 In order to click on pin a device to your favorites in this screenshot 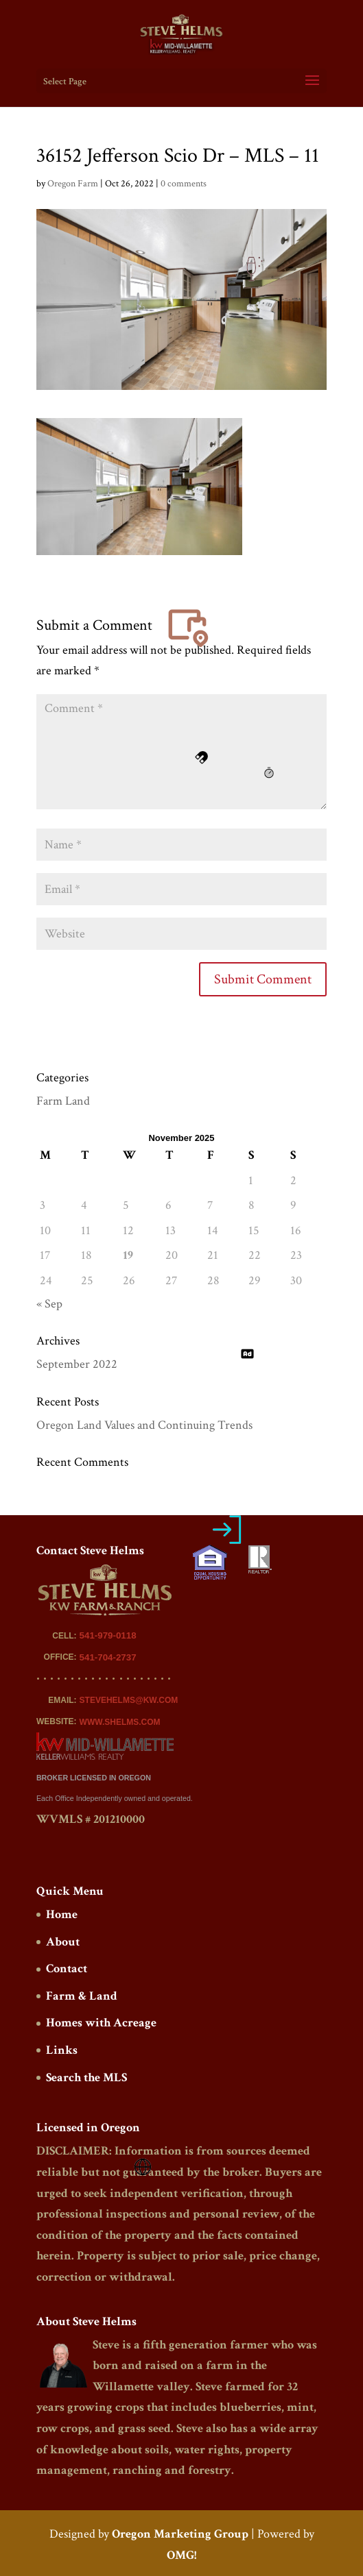, I will do `click(187, 626)`.